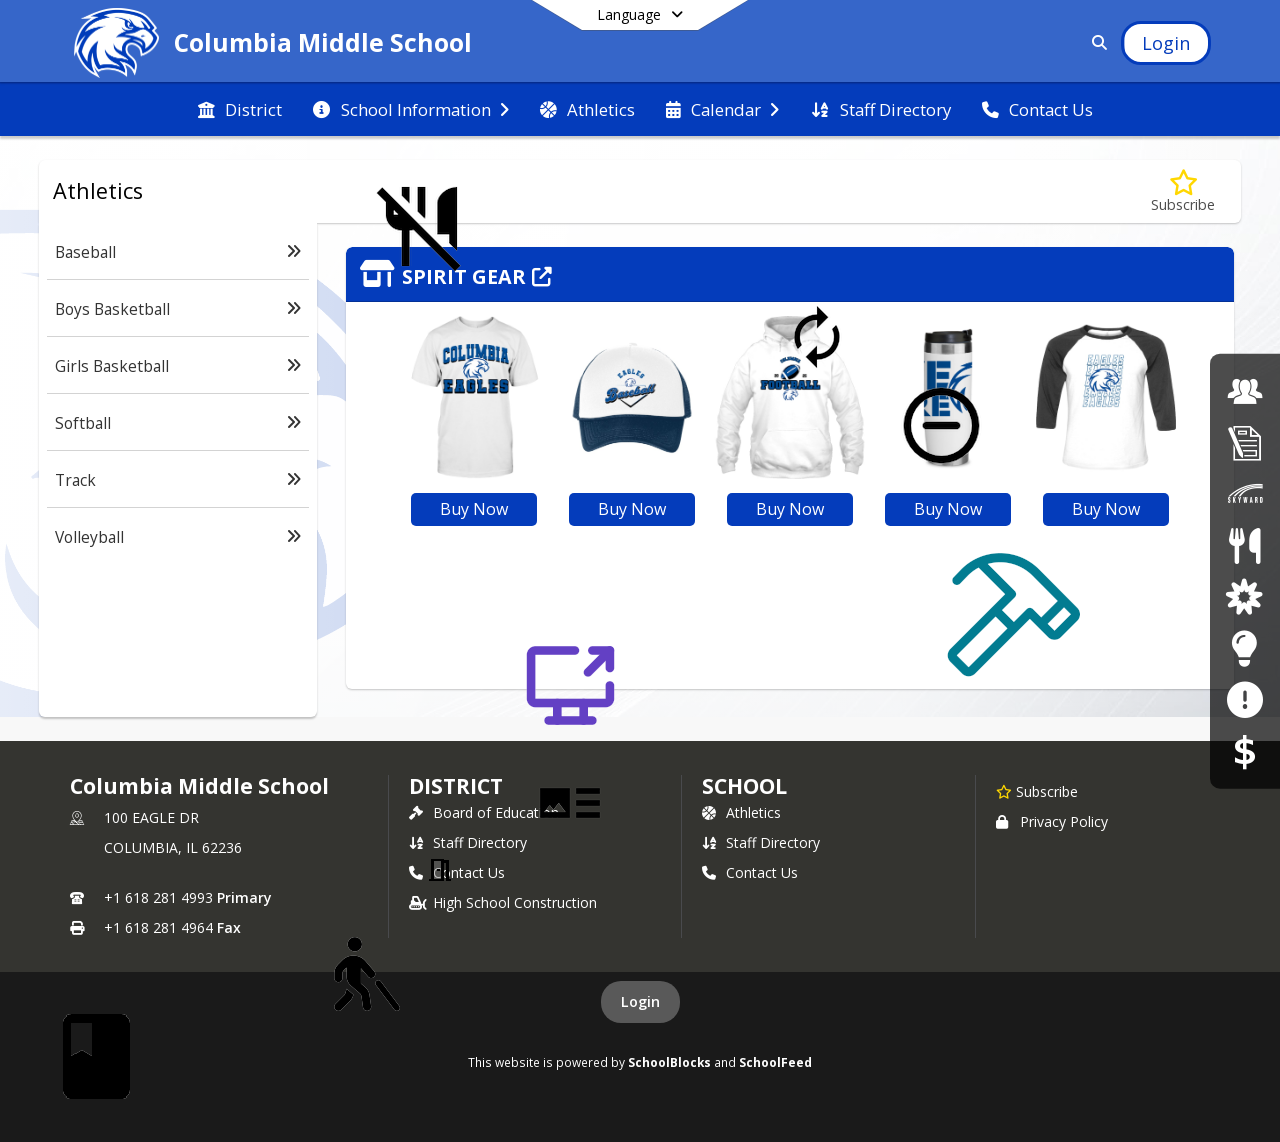 The width and height of the screenshot is (1280, 1142). I want to click on view article or media with thumbnail preview, so click(570, 803).